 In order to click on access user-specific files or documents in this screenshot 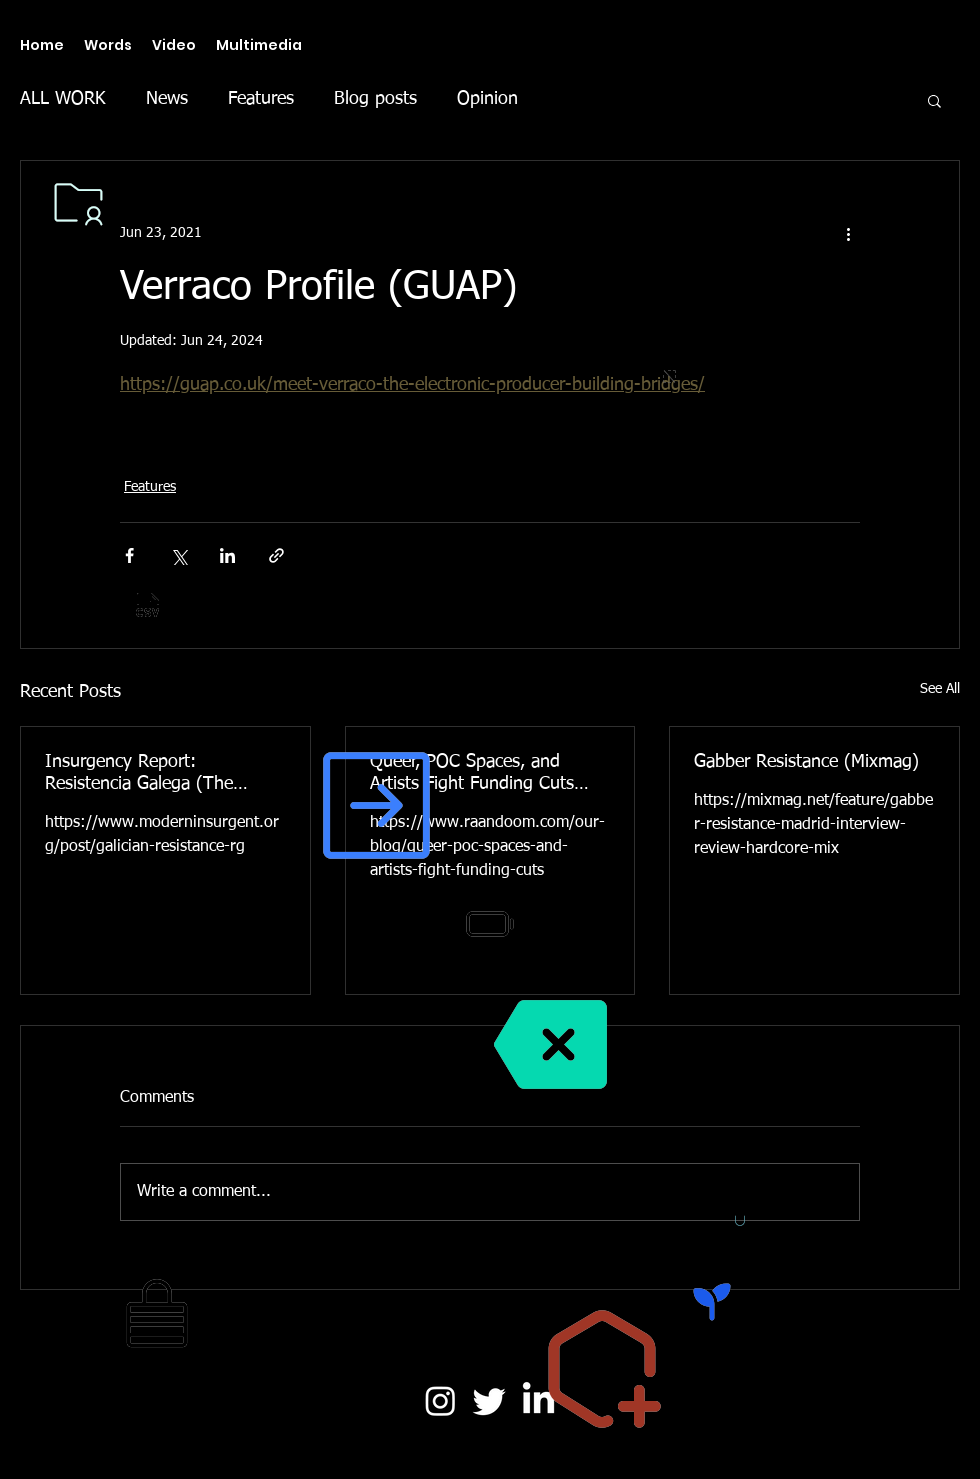, I will do `click(78, 201)`.